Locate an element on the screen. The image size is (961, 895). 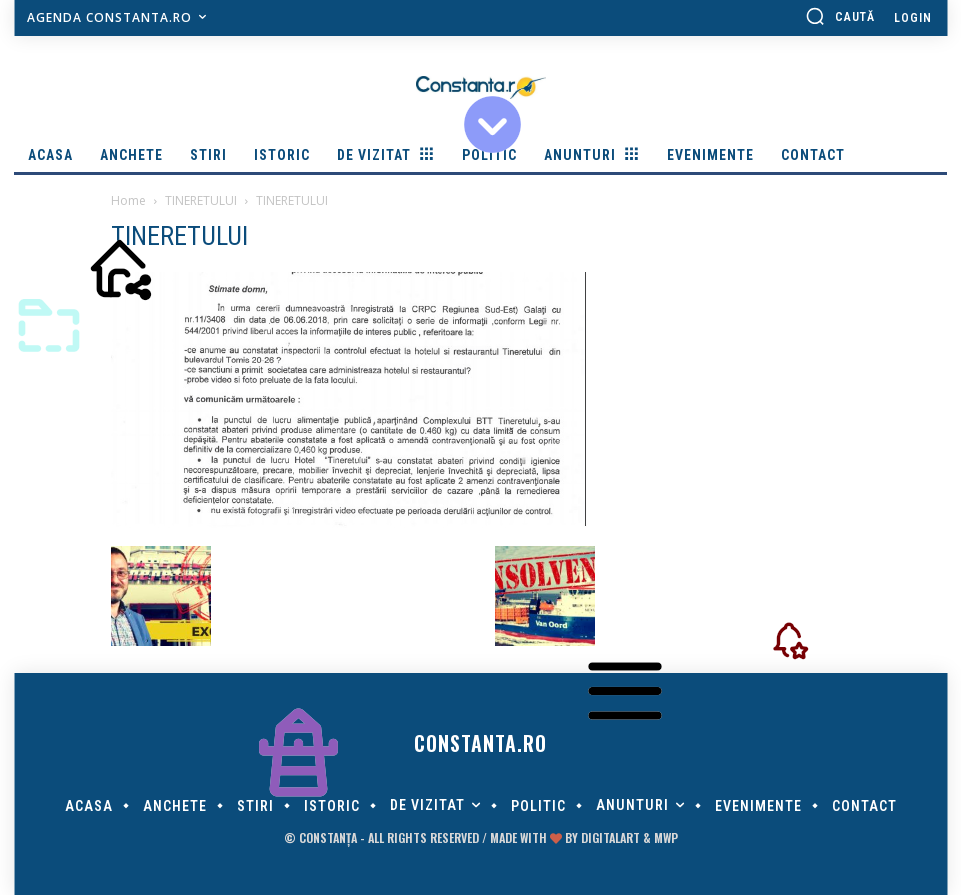
expand to show more content is located at coordinates (492, 124).